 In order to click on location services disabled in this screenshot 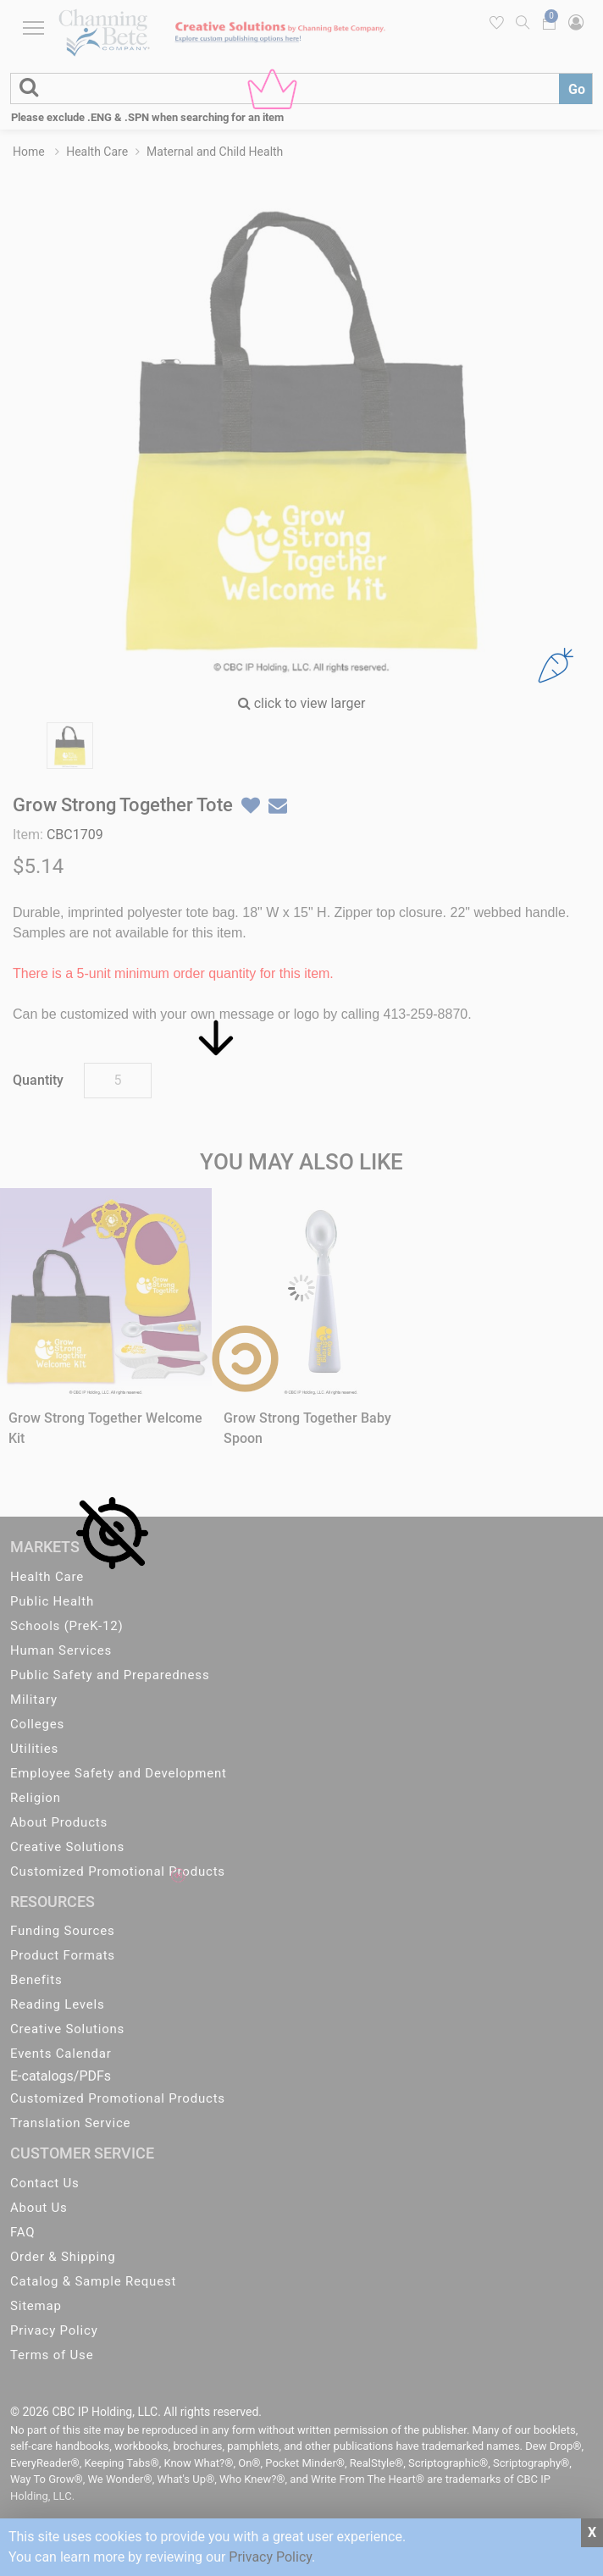, I will do `click(112, 1533)`.